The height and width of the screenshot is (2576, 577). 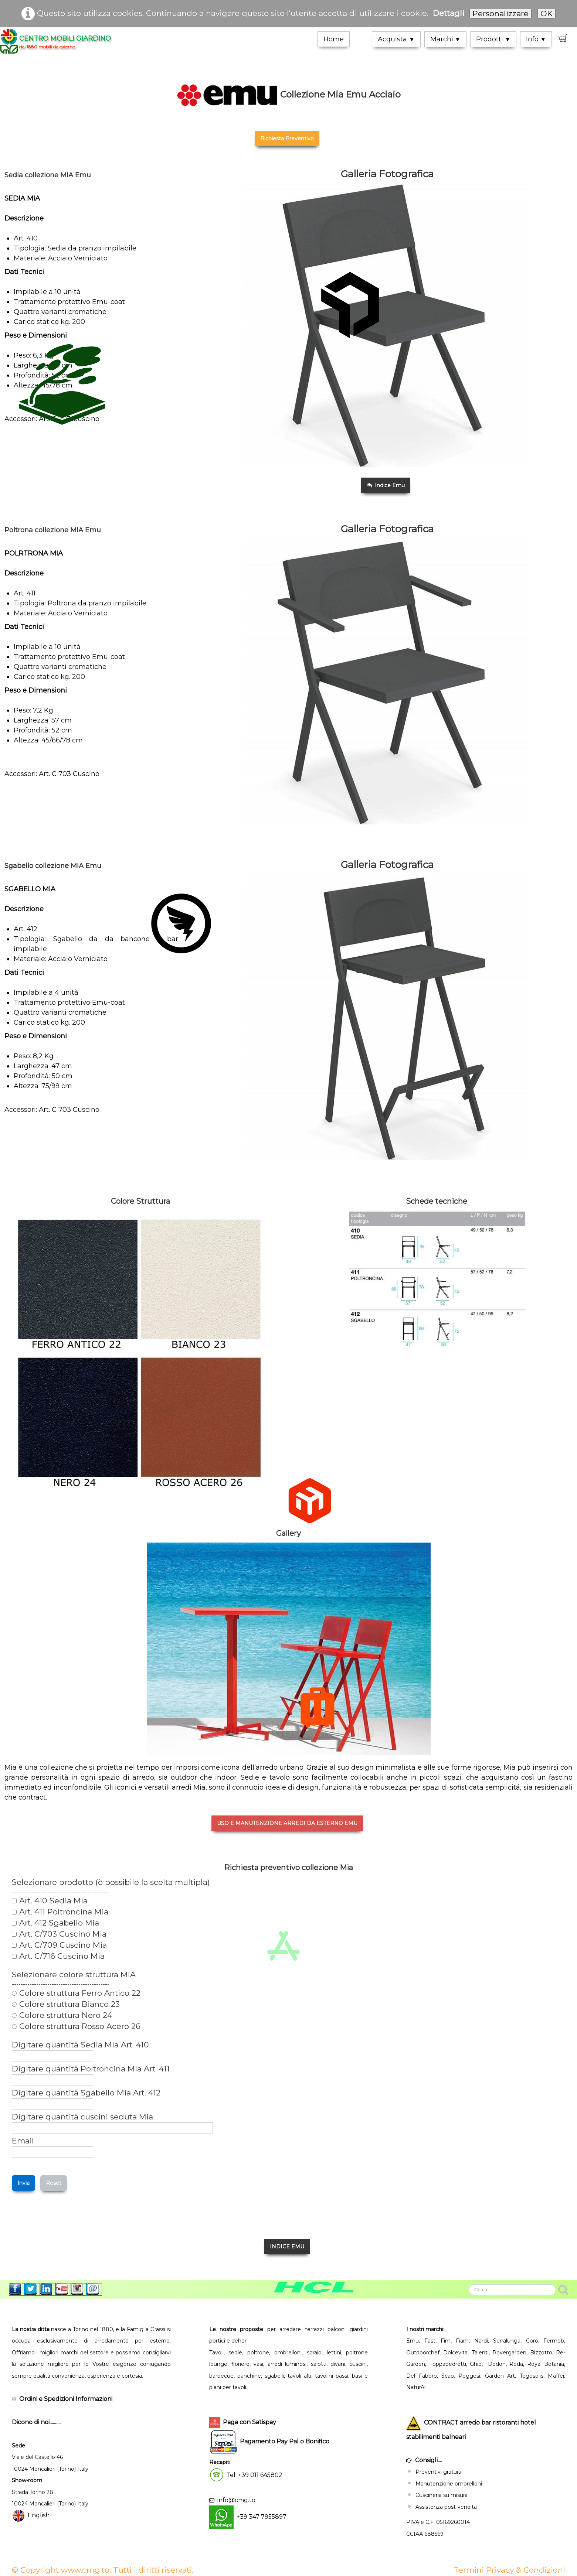 I want to click on open Microsoft Sway application, so click(x=62, y=385).